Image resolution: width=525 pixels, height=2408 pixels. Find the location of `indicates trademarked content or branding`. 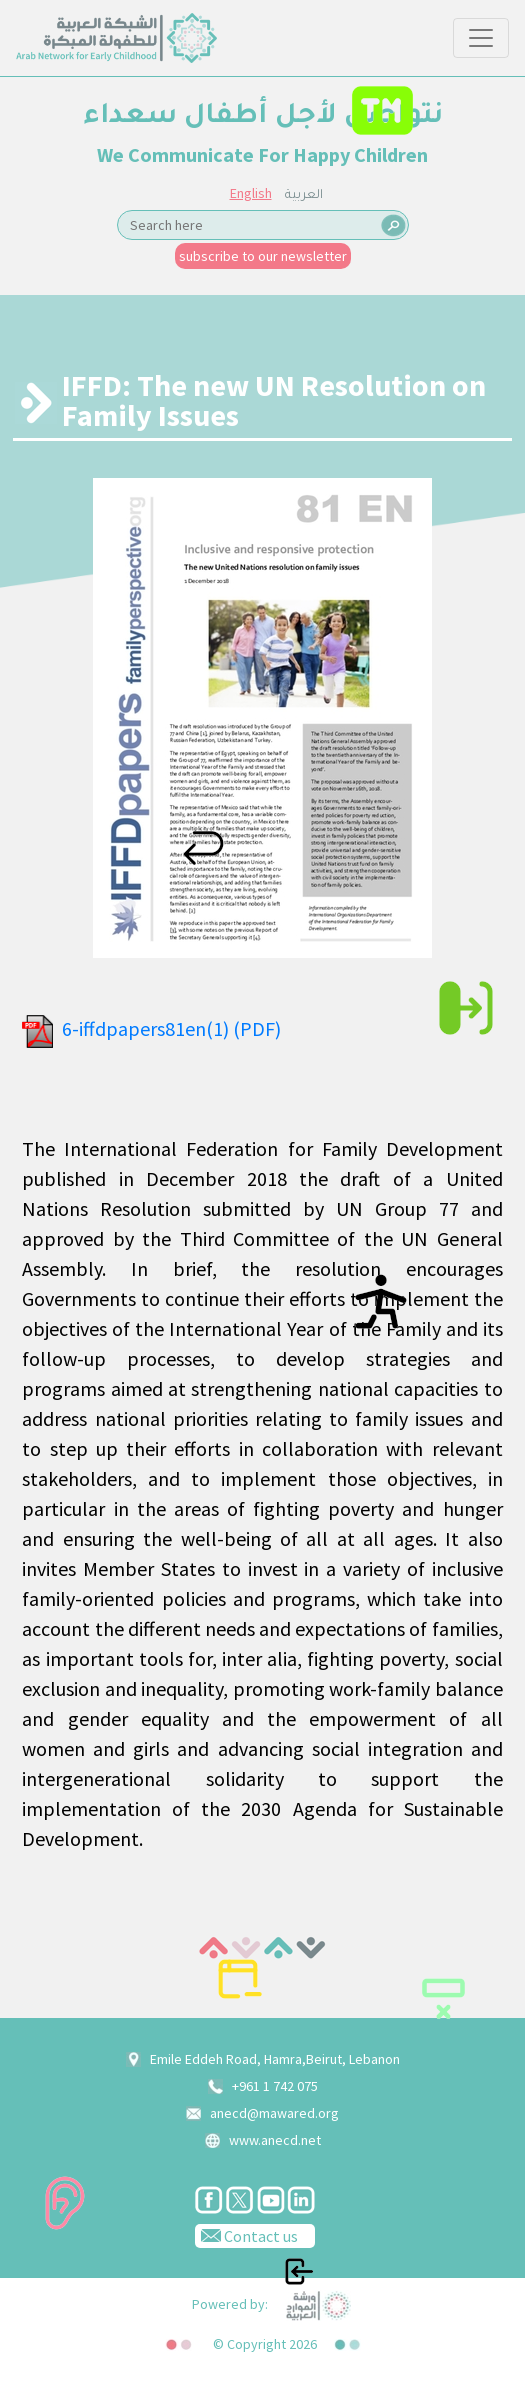

indicates trademarked content or branding is located at coordinates (382, 110).